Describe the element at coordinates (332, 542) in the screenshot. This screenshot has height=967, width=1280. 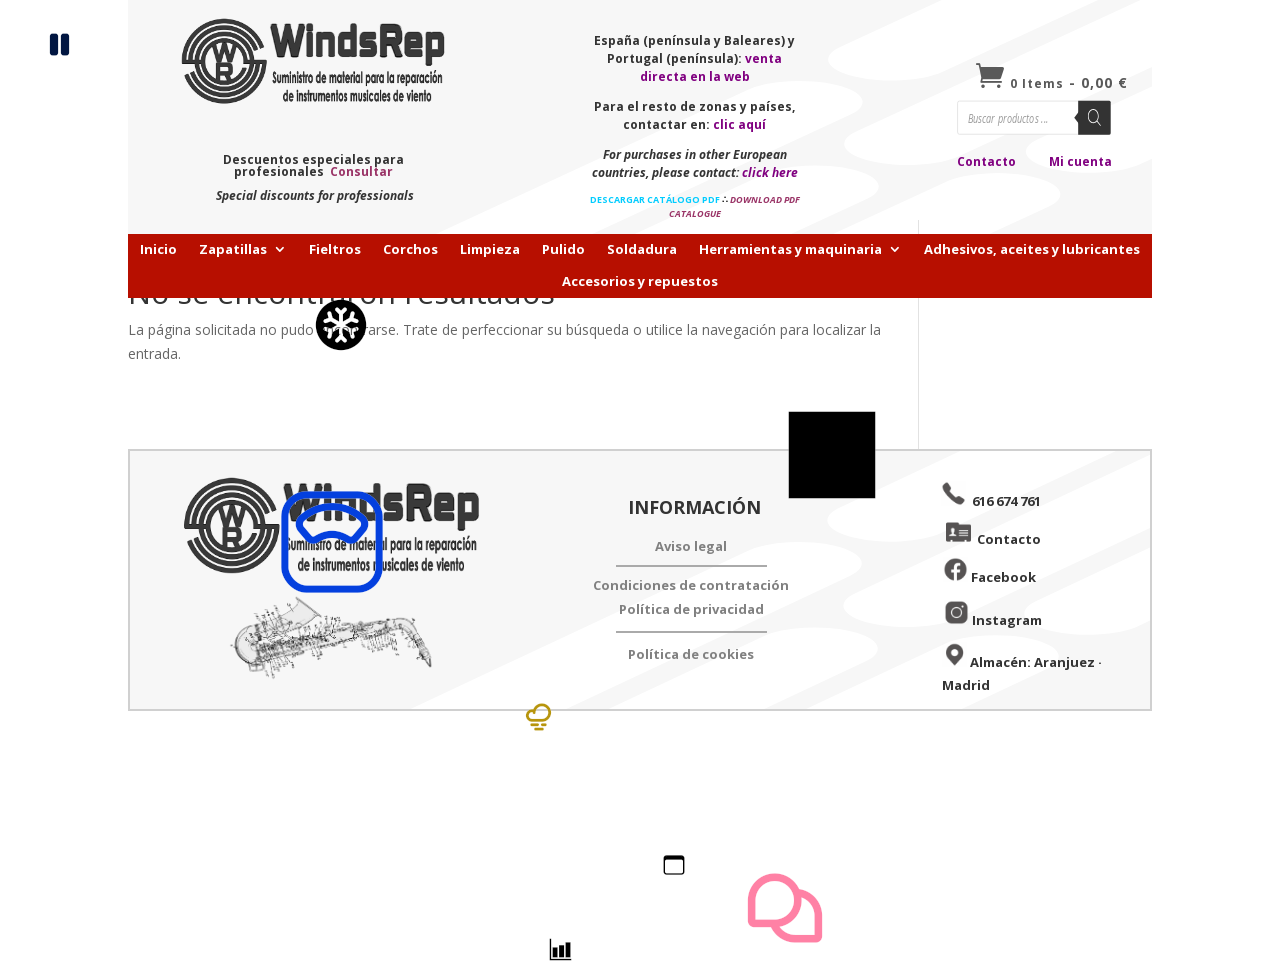
I see `view weight or measurement data` at that location.